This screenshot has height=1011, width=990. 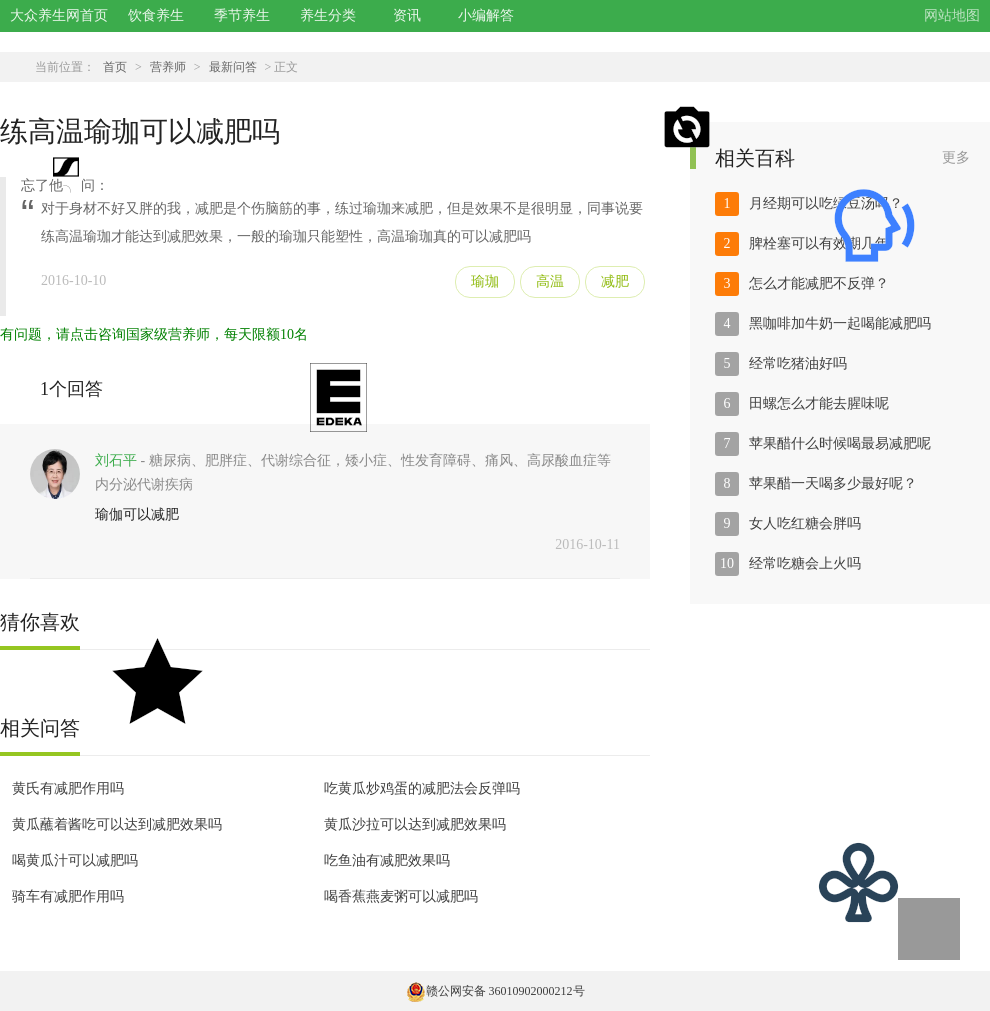 I want to click on switch between front and rear camera, so click(x=687, y=127).